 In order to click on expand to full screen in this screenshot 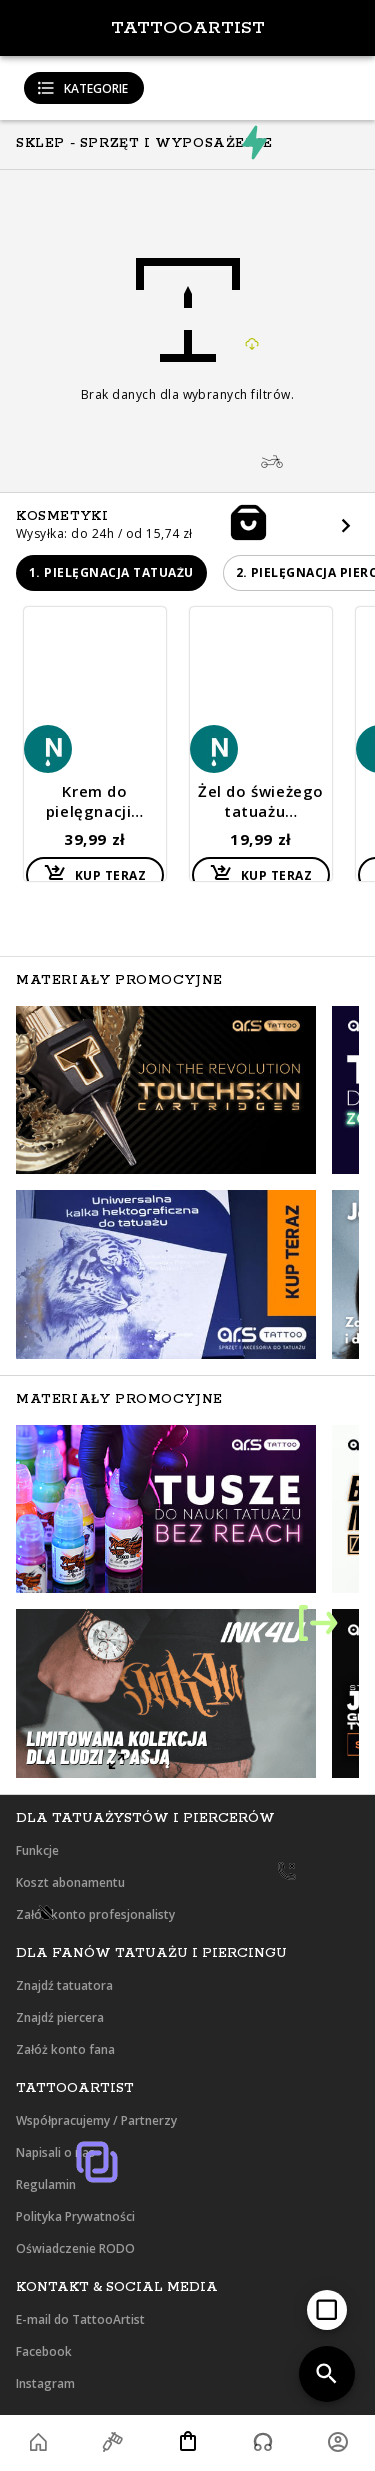, I will do `click(116, 1761)`.